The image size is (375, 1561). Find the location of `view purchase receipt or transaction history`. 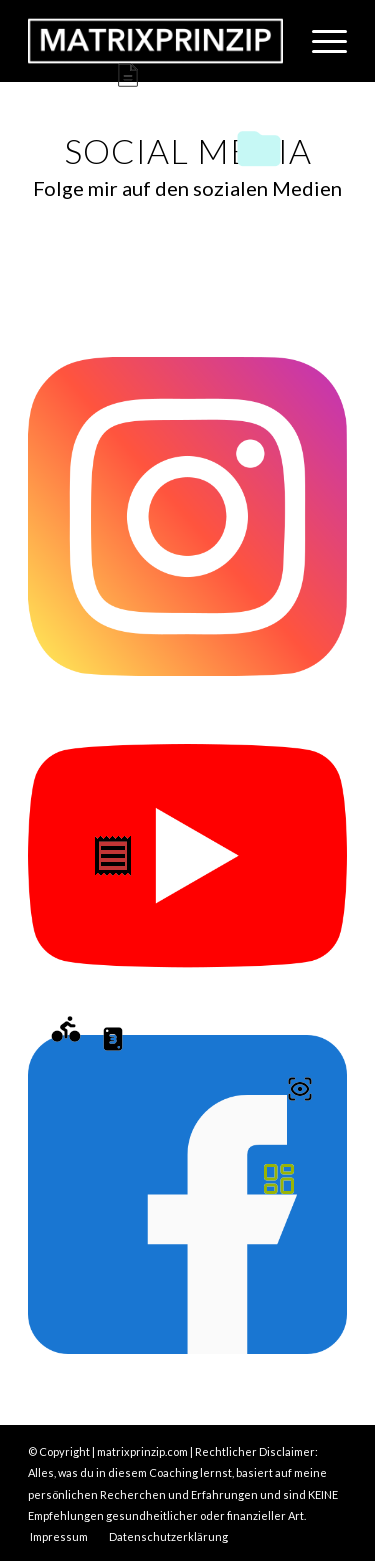

view purchase receipt or transaction history is located at coordinates (113, 856).